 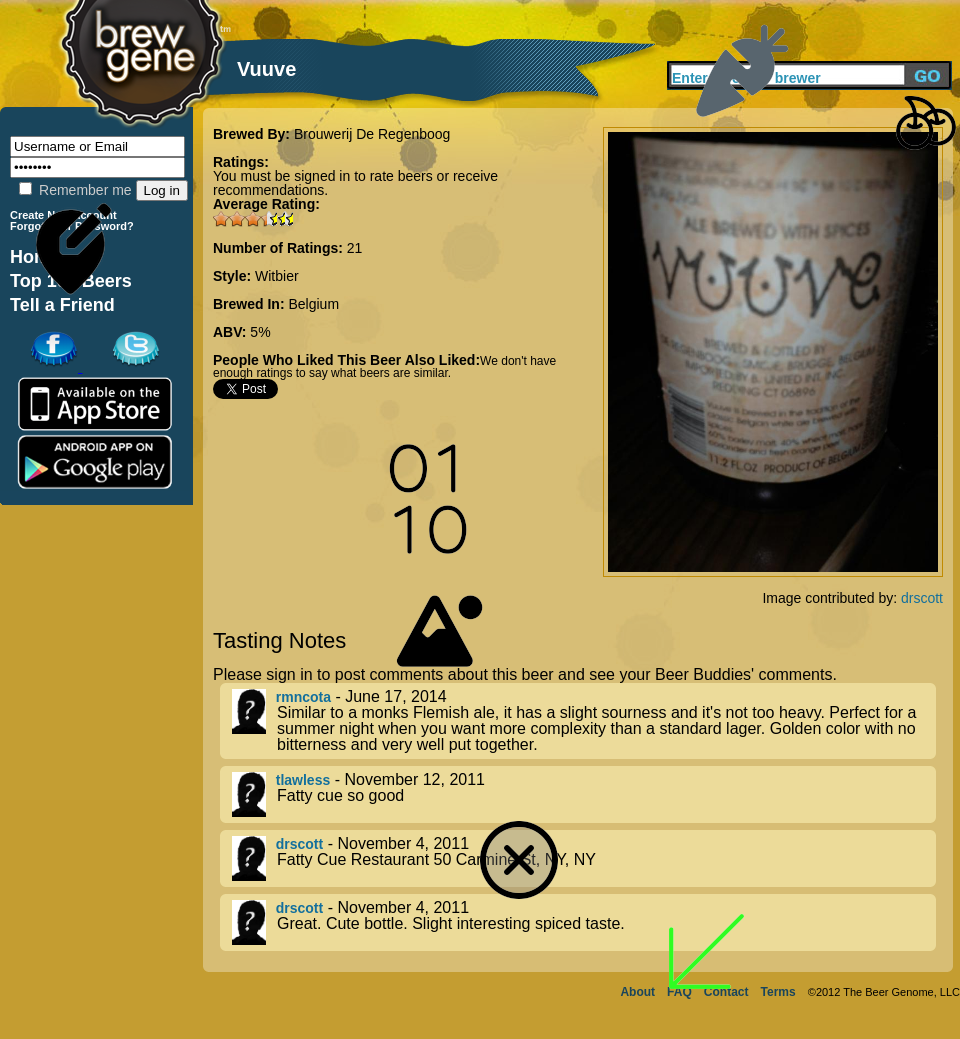 What do you see at coordinates (740, 72) in the screenshot?
I see `access food or grocery-related features` at bounding box center [740, 72].